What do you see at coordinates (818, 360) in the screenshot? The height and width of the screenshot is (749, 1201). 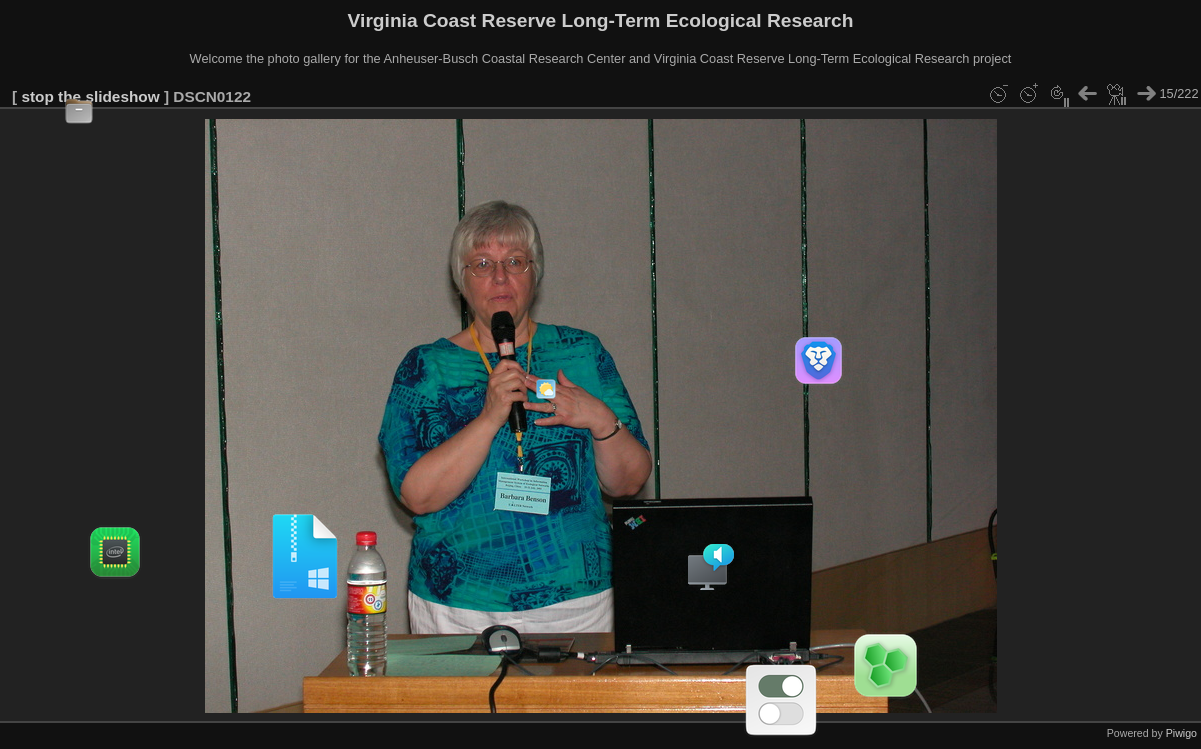 I see `open brave browser developer edition` at bounding box center [818, 360].